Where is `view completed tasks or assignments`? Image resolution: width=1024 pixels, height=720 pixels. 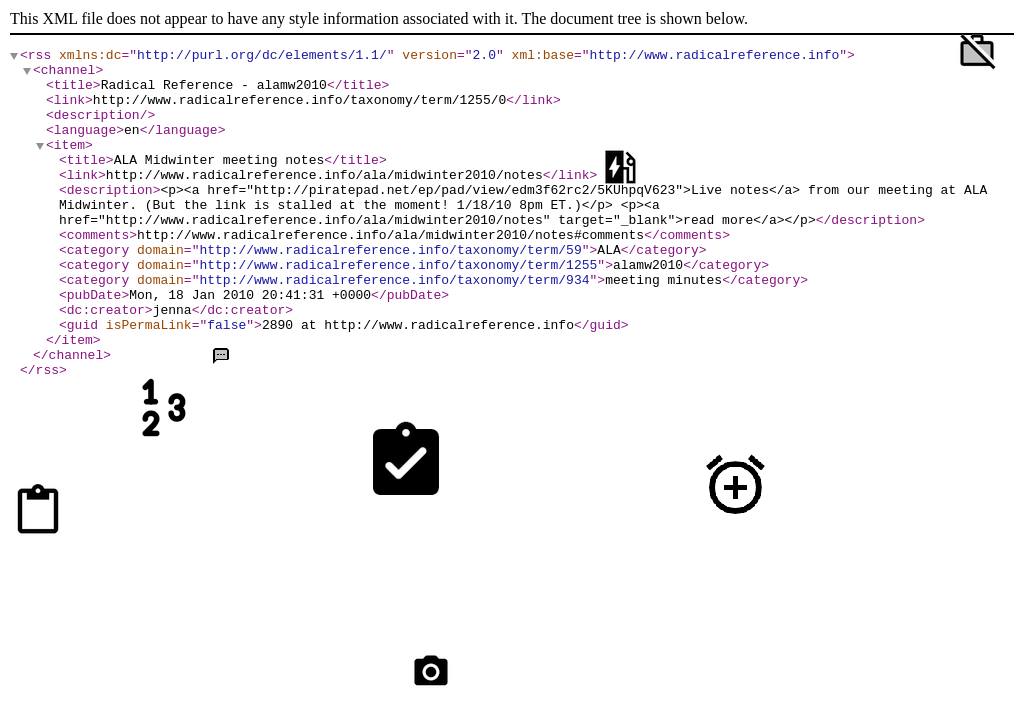
view completed tasks or assignments is located at coordinates (406, 462).